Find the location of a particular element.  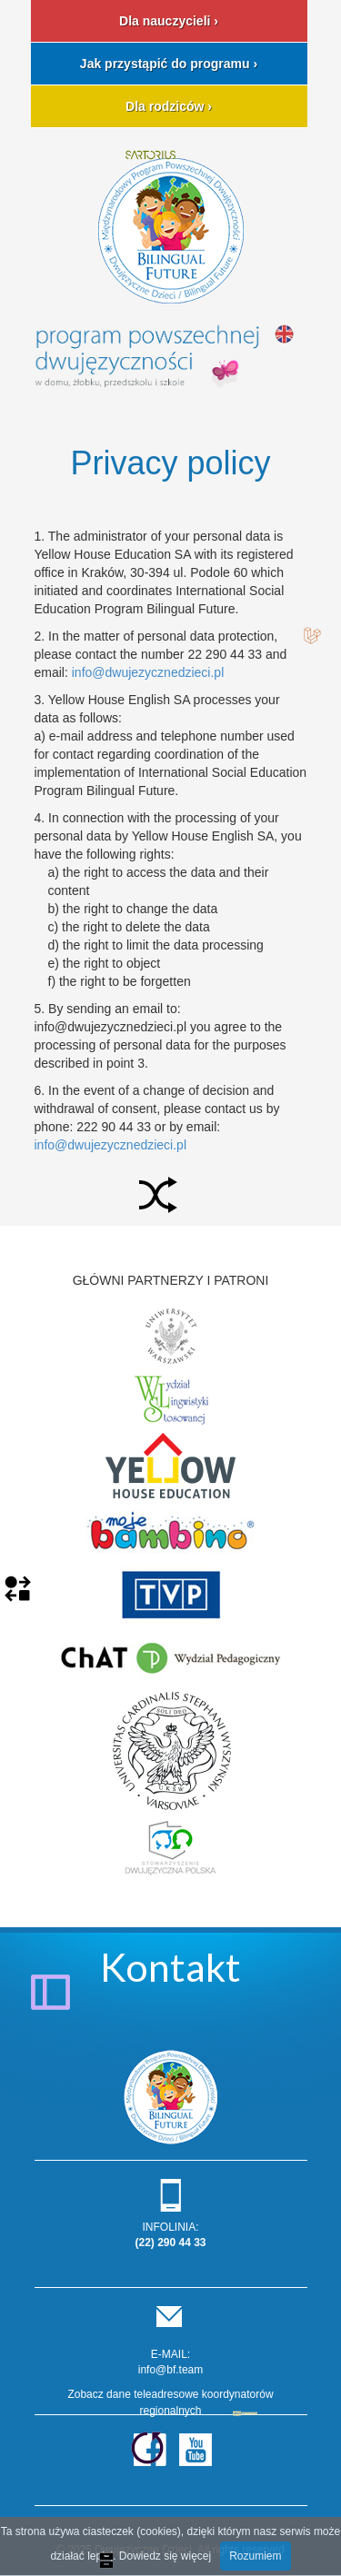

shuffle playback order is located at coordinates (157, 1195).